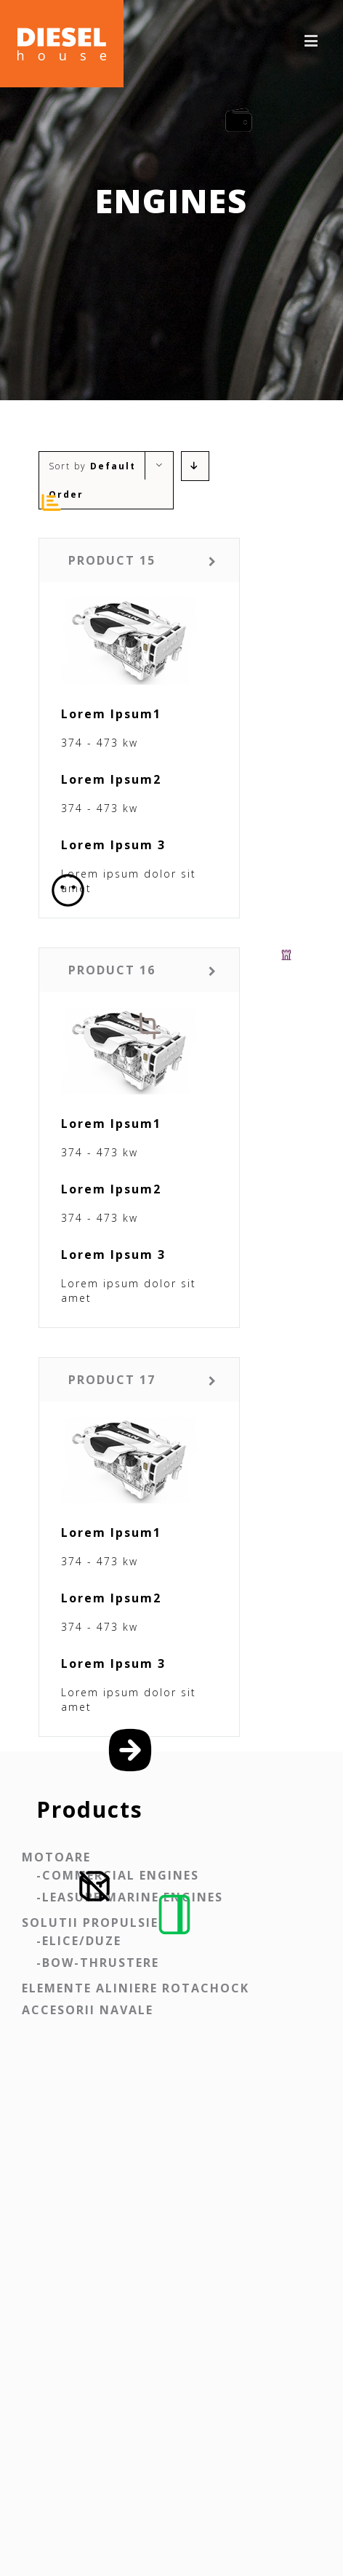  What do you see at coordinates (238, 120) in the screenshot?
I see `access your wallet or payment methods` at bounding box center [238, 120].